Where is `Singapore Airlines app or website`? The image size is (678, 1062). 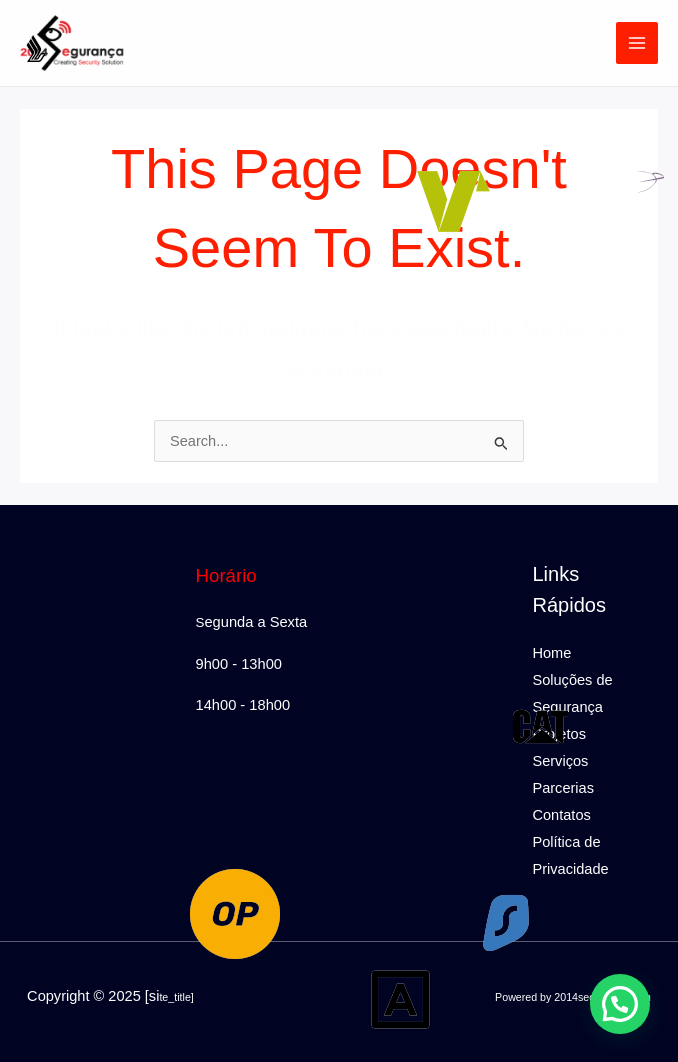
Singapore Airlines app or website is located at coordinates (36, 48).